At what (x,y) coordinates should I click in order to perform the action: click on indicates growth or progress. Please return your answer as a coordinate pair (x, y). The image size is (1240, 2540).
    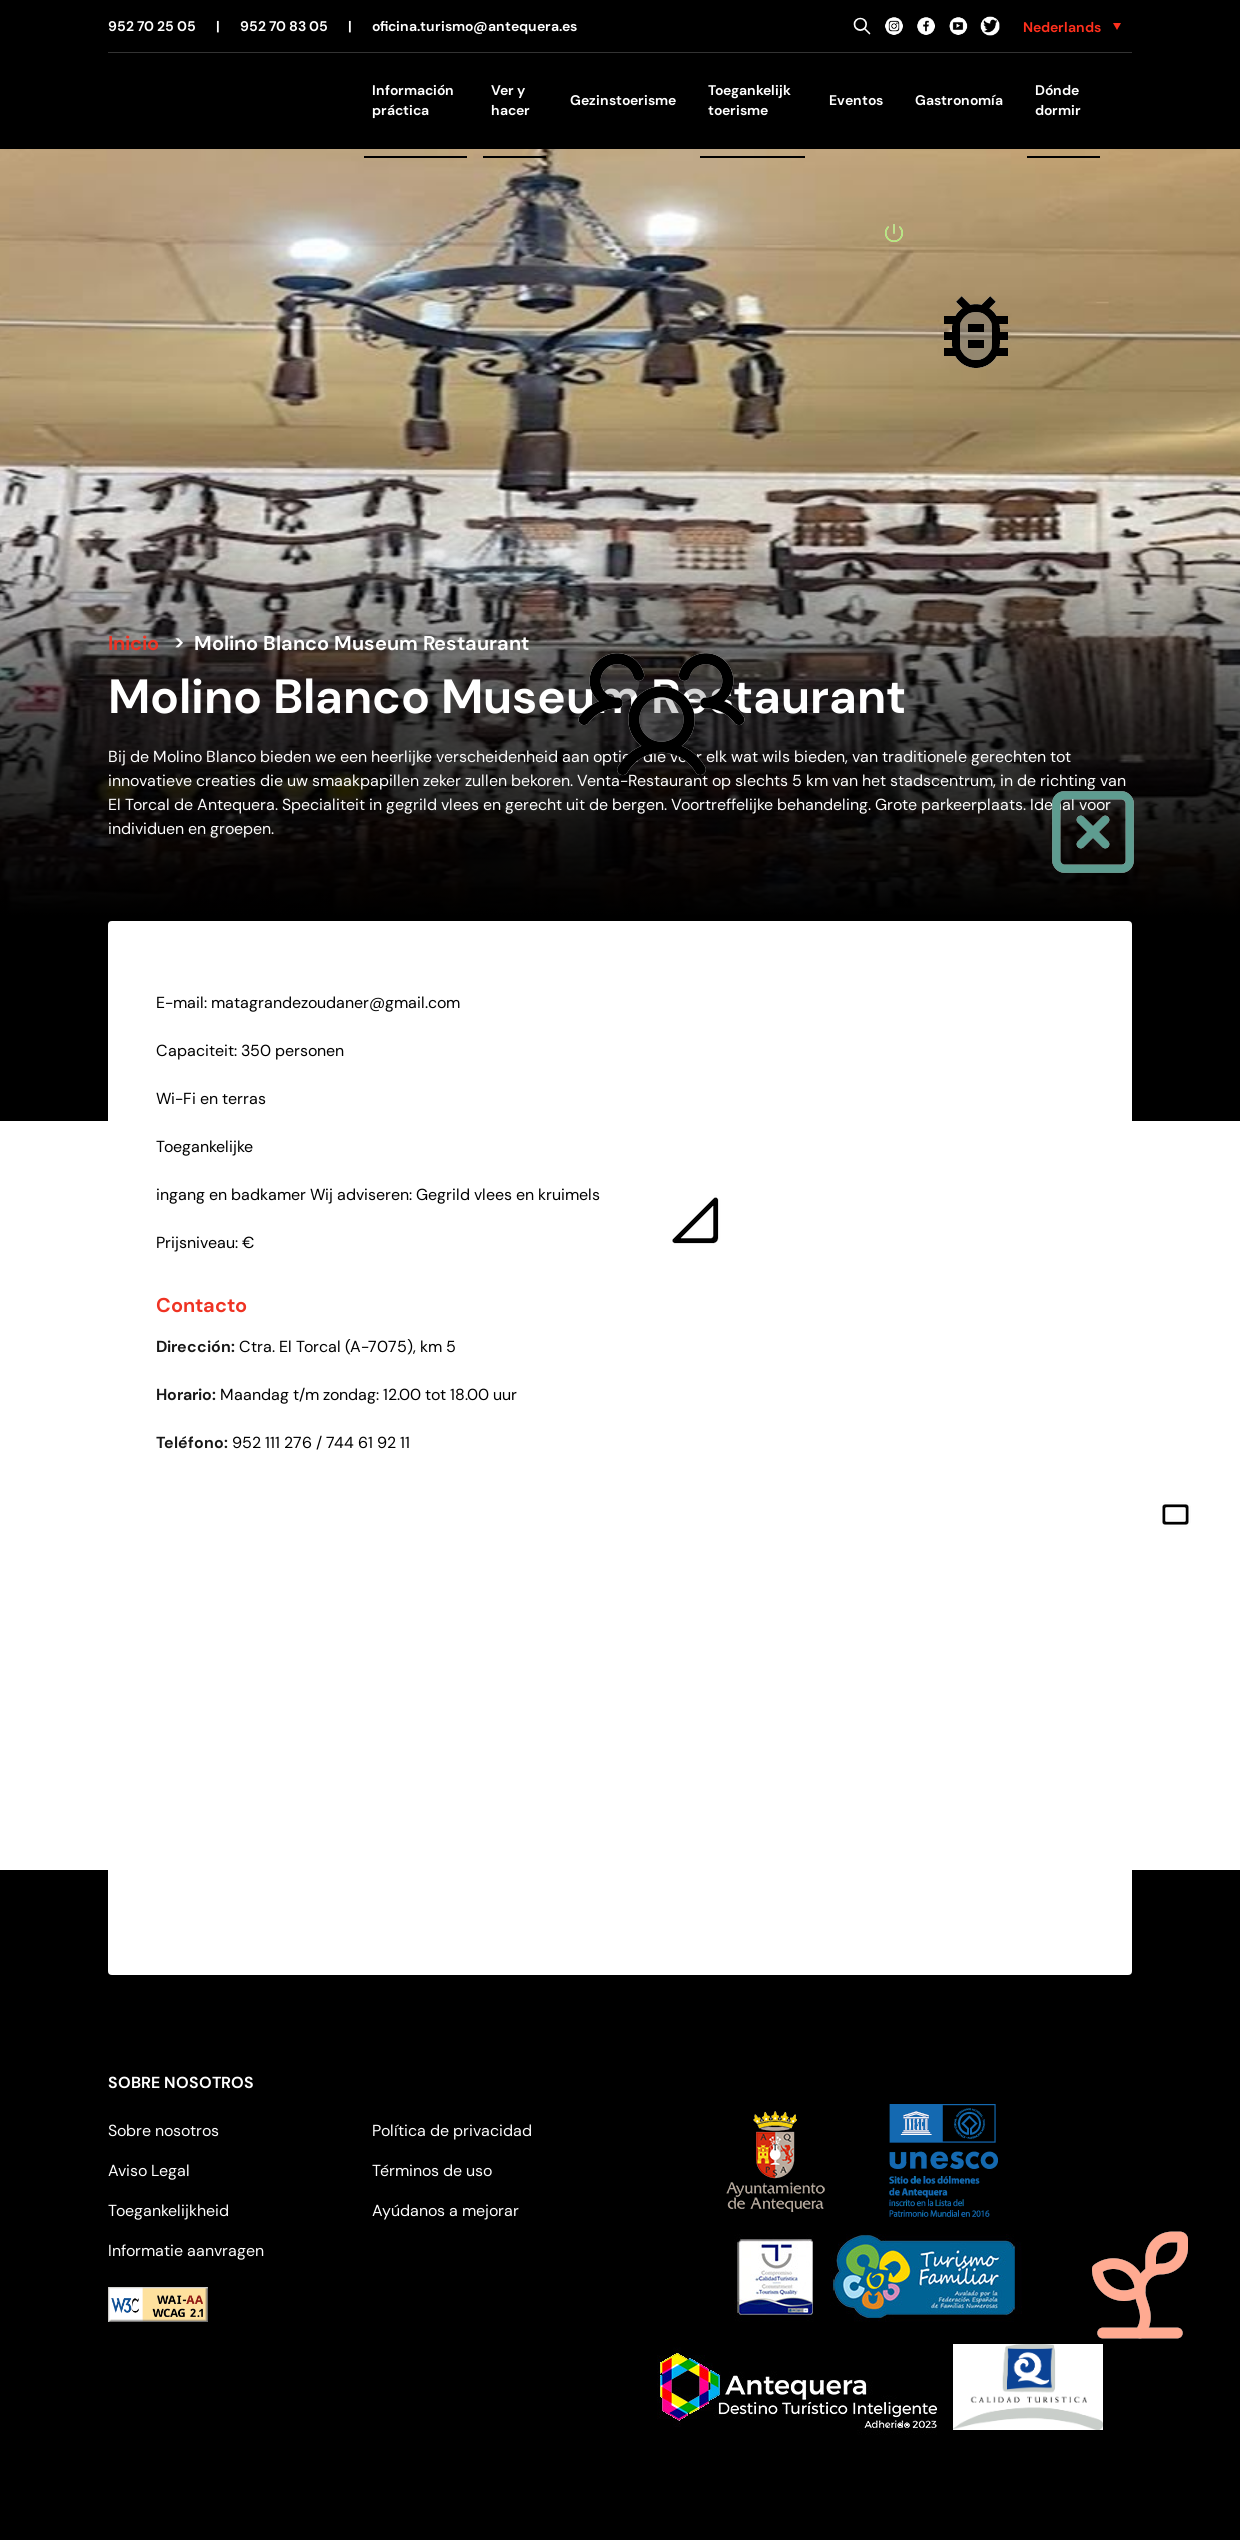
    Looking at the image, I should click on (1140, 2285).